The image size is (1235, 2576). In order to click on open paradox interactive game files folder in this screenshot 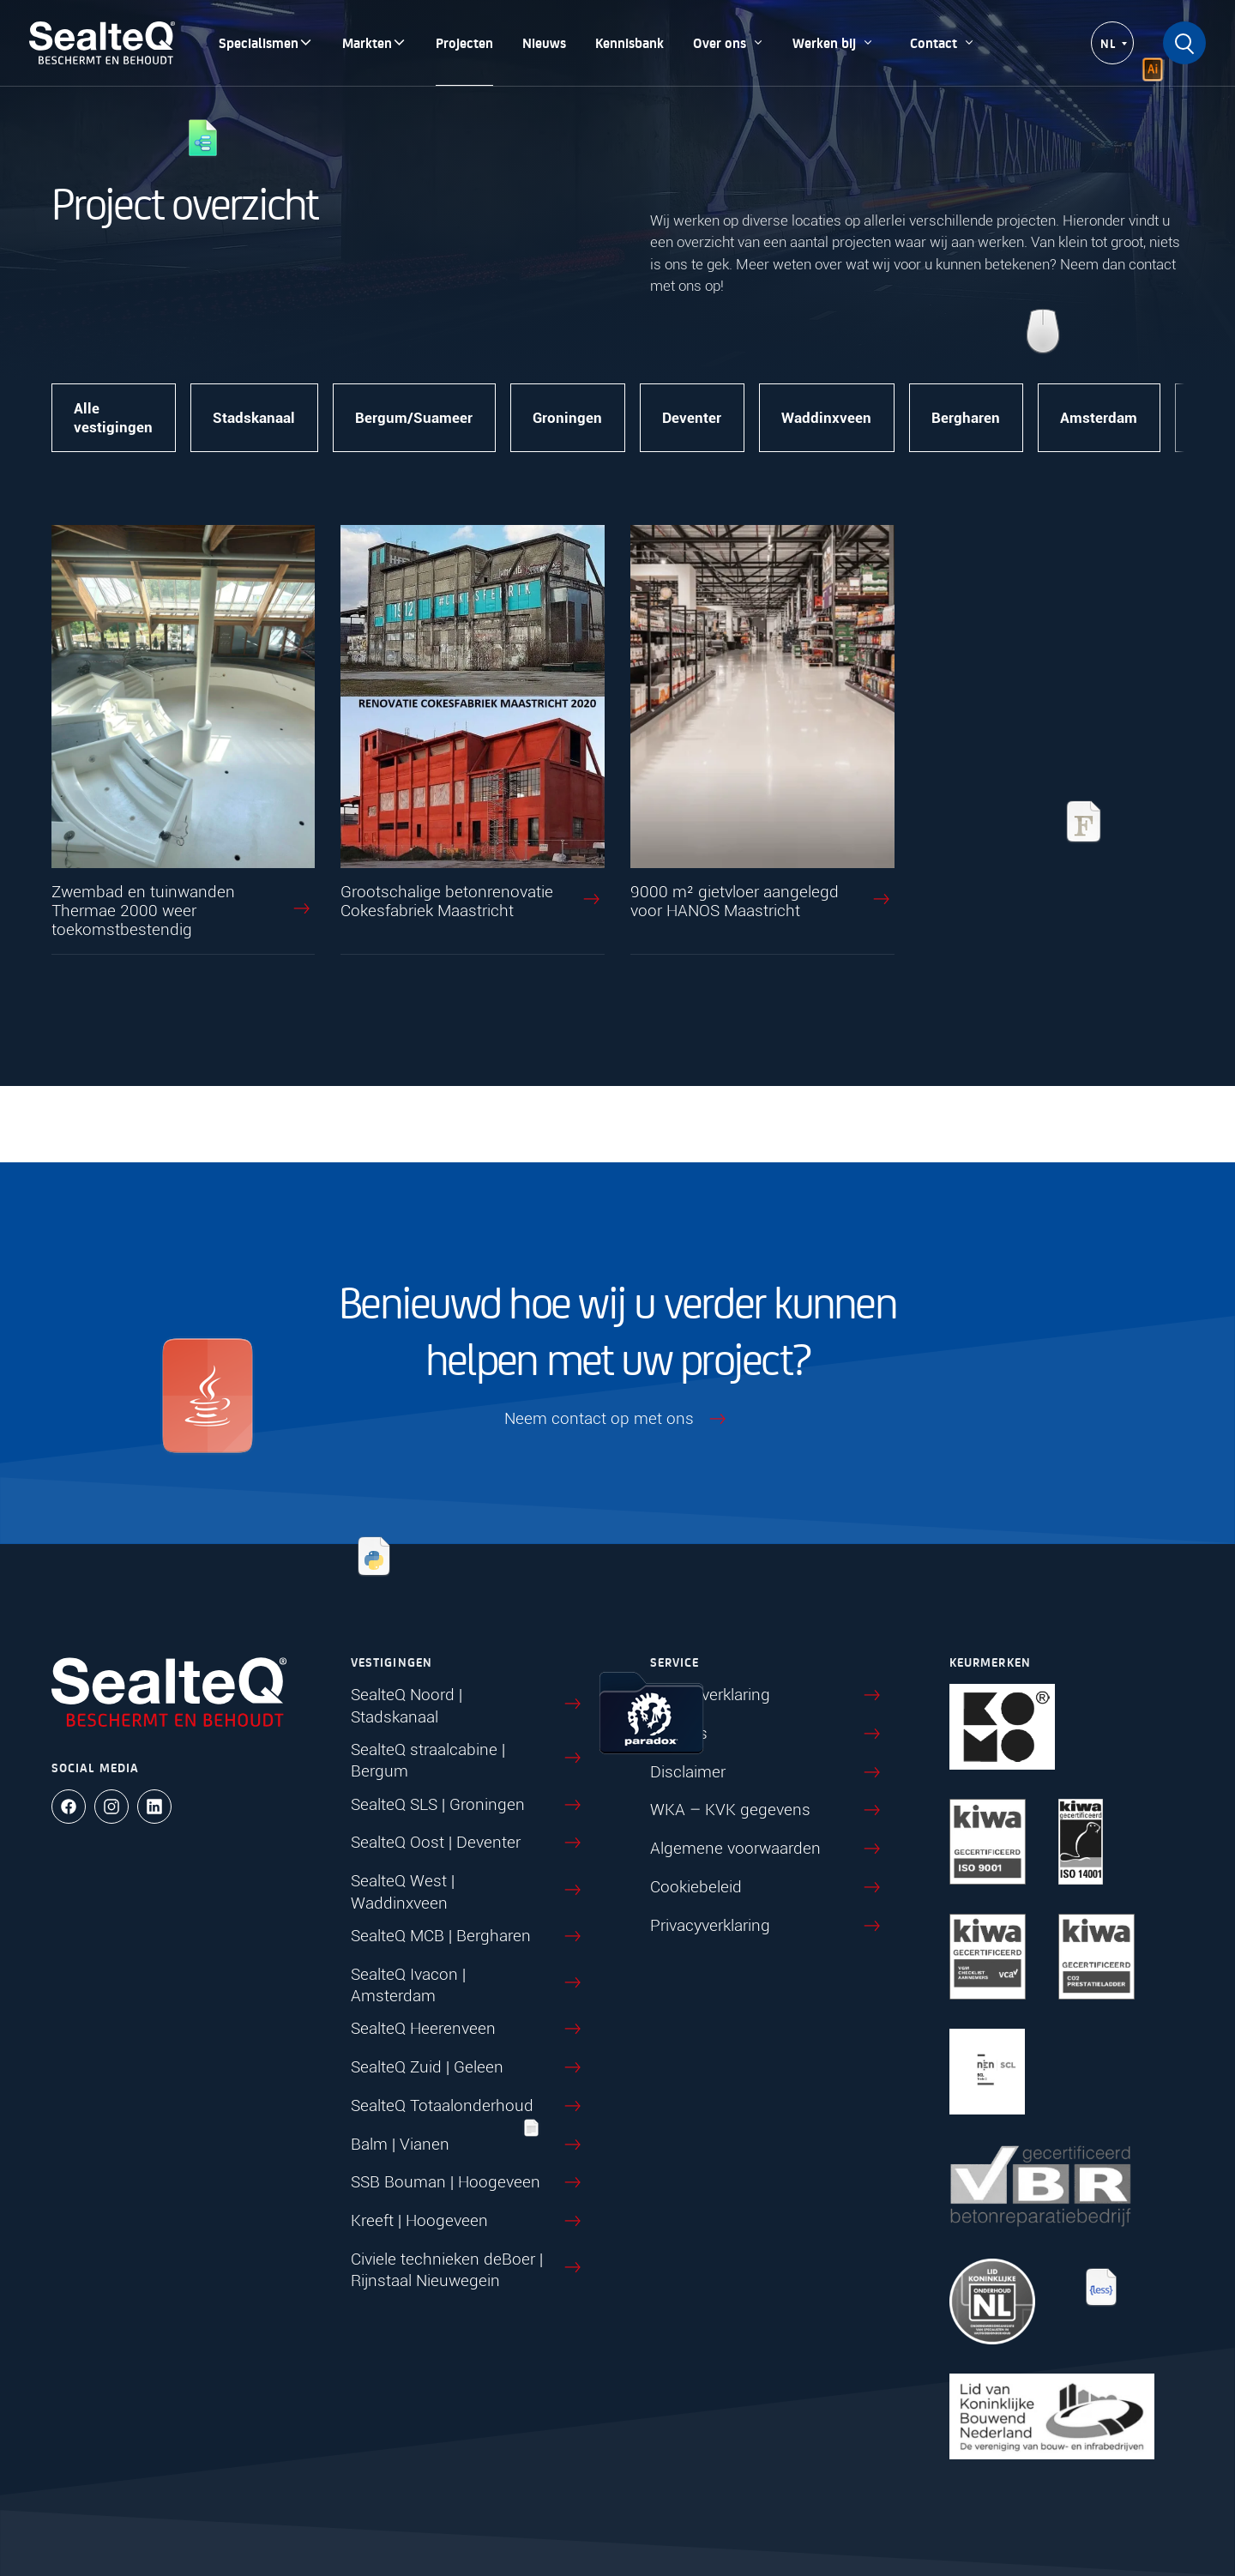, I will do `click(651, 1716)`.